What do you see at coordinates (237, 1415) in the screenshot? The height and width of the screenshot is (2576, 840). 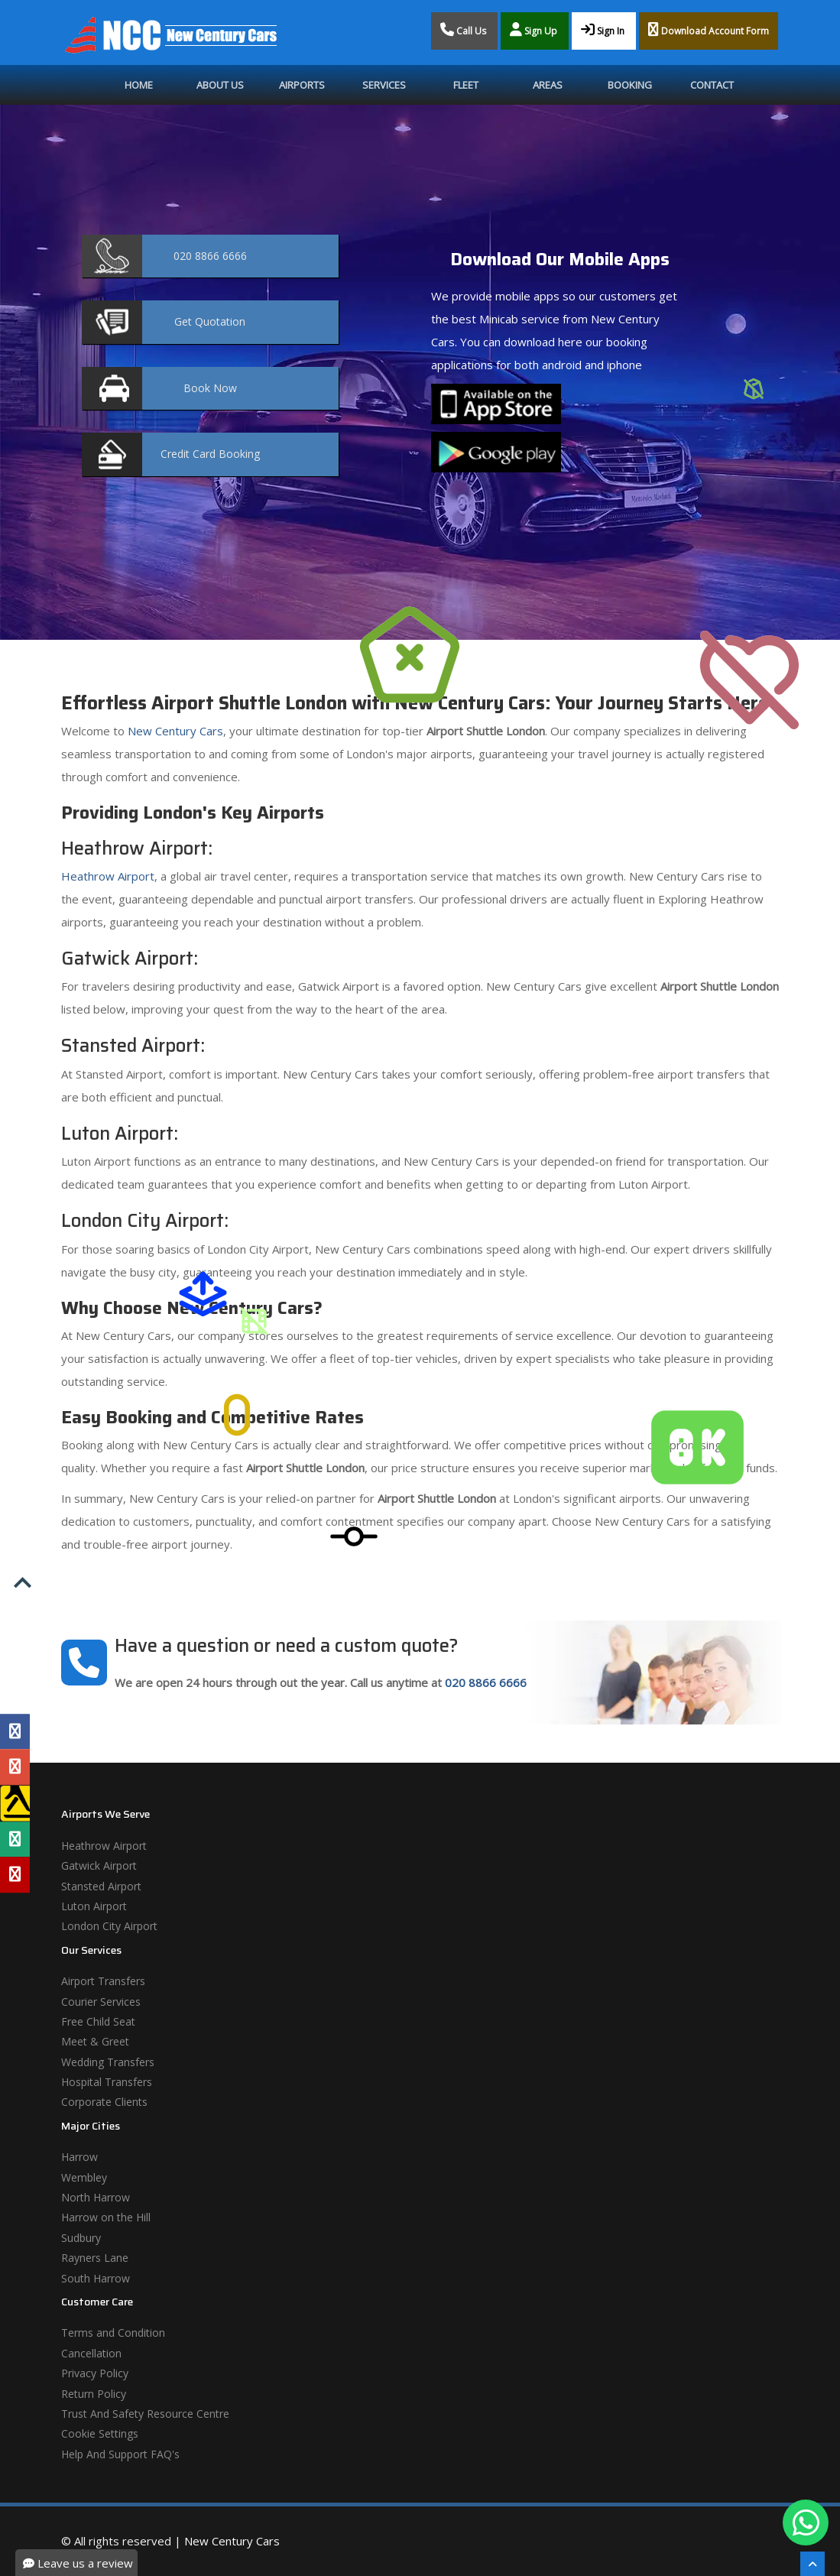 I see `set exposure compensation to zero` at bounding box center [237, 1415].